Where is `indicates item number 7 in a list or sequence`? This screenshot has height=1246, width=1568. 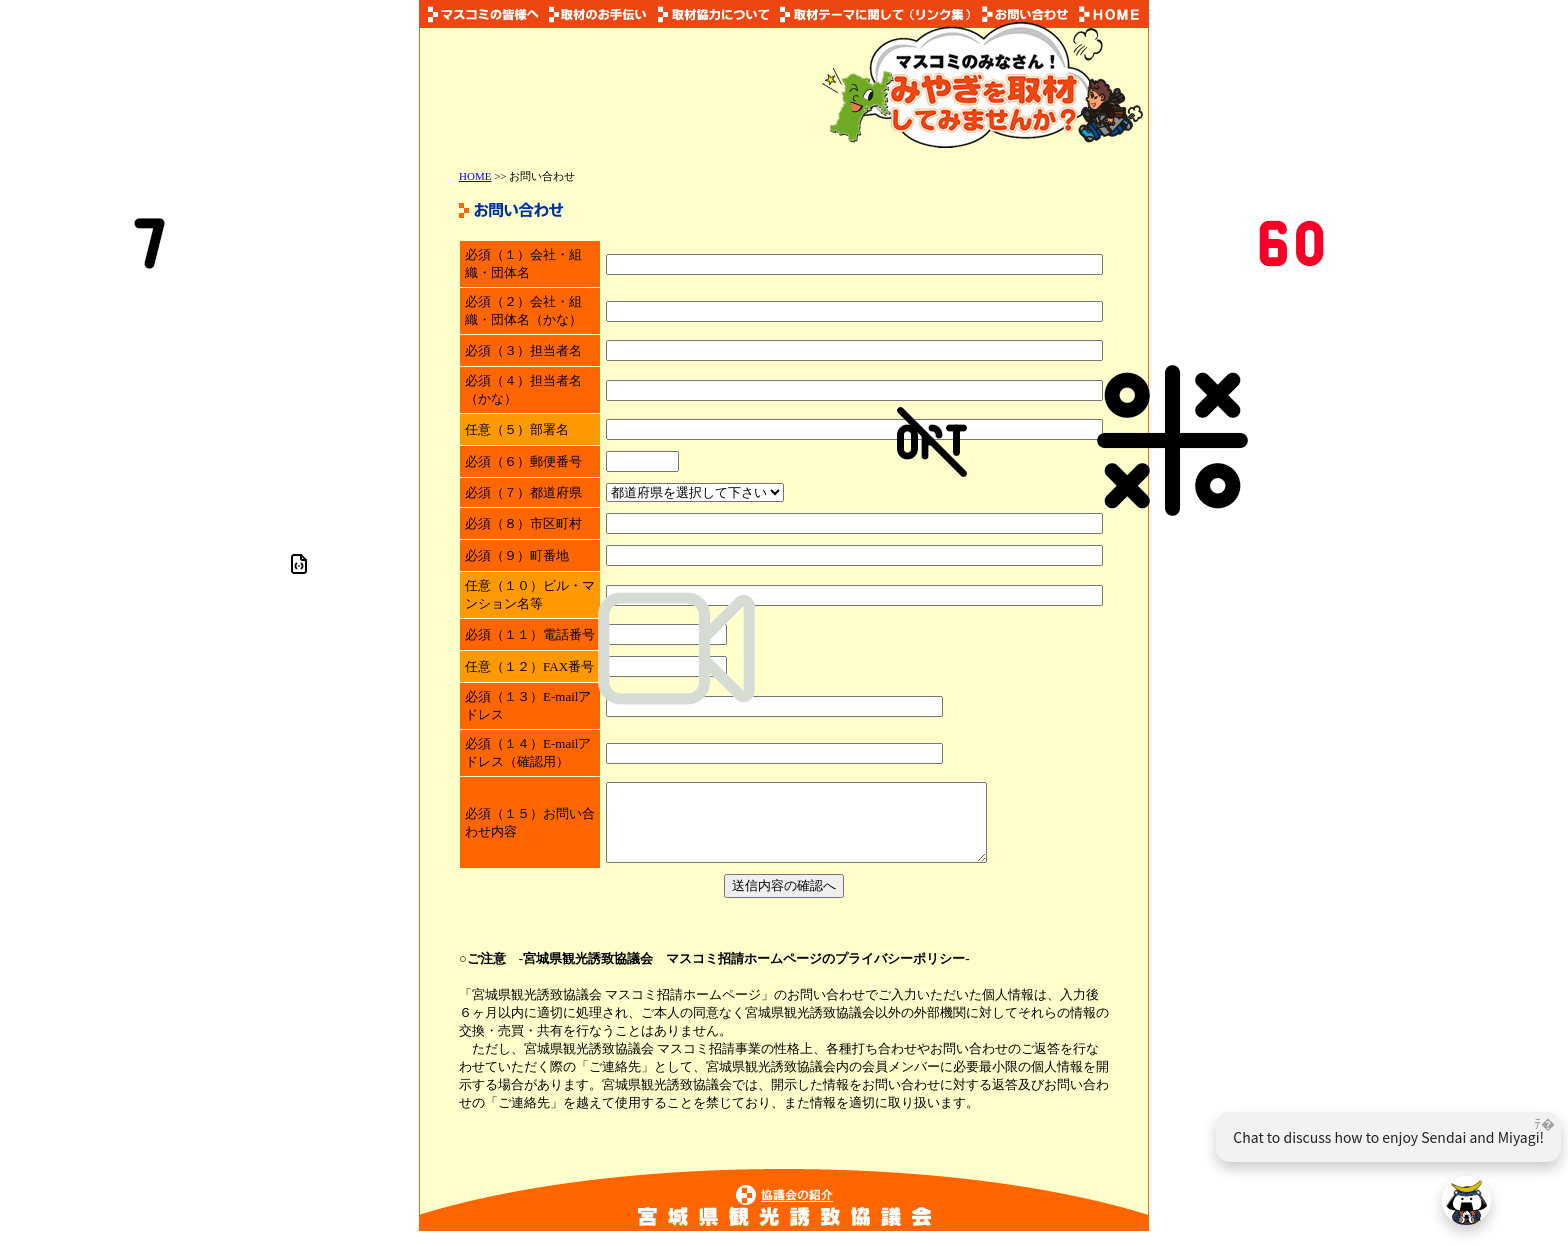 indicates item number 7 in a list or sequence is located at coordinates (149, 243).